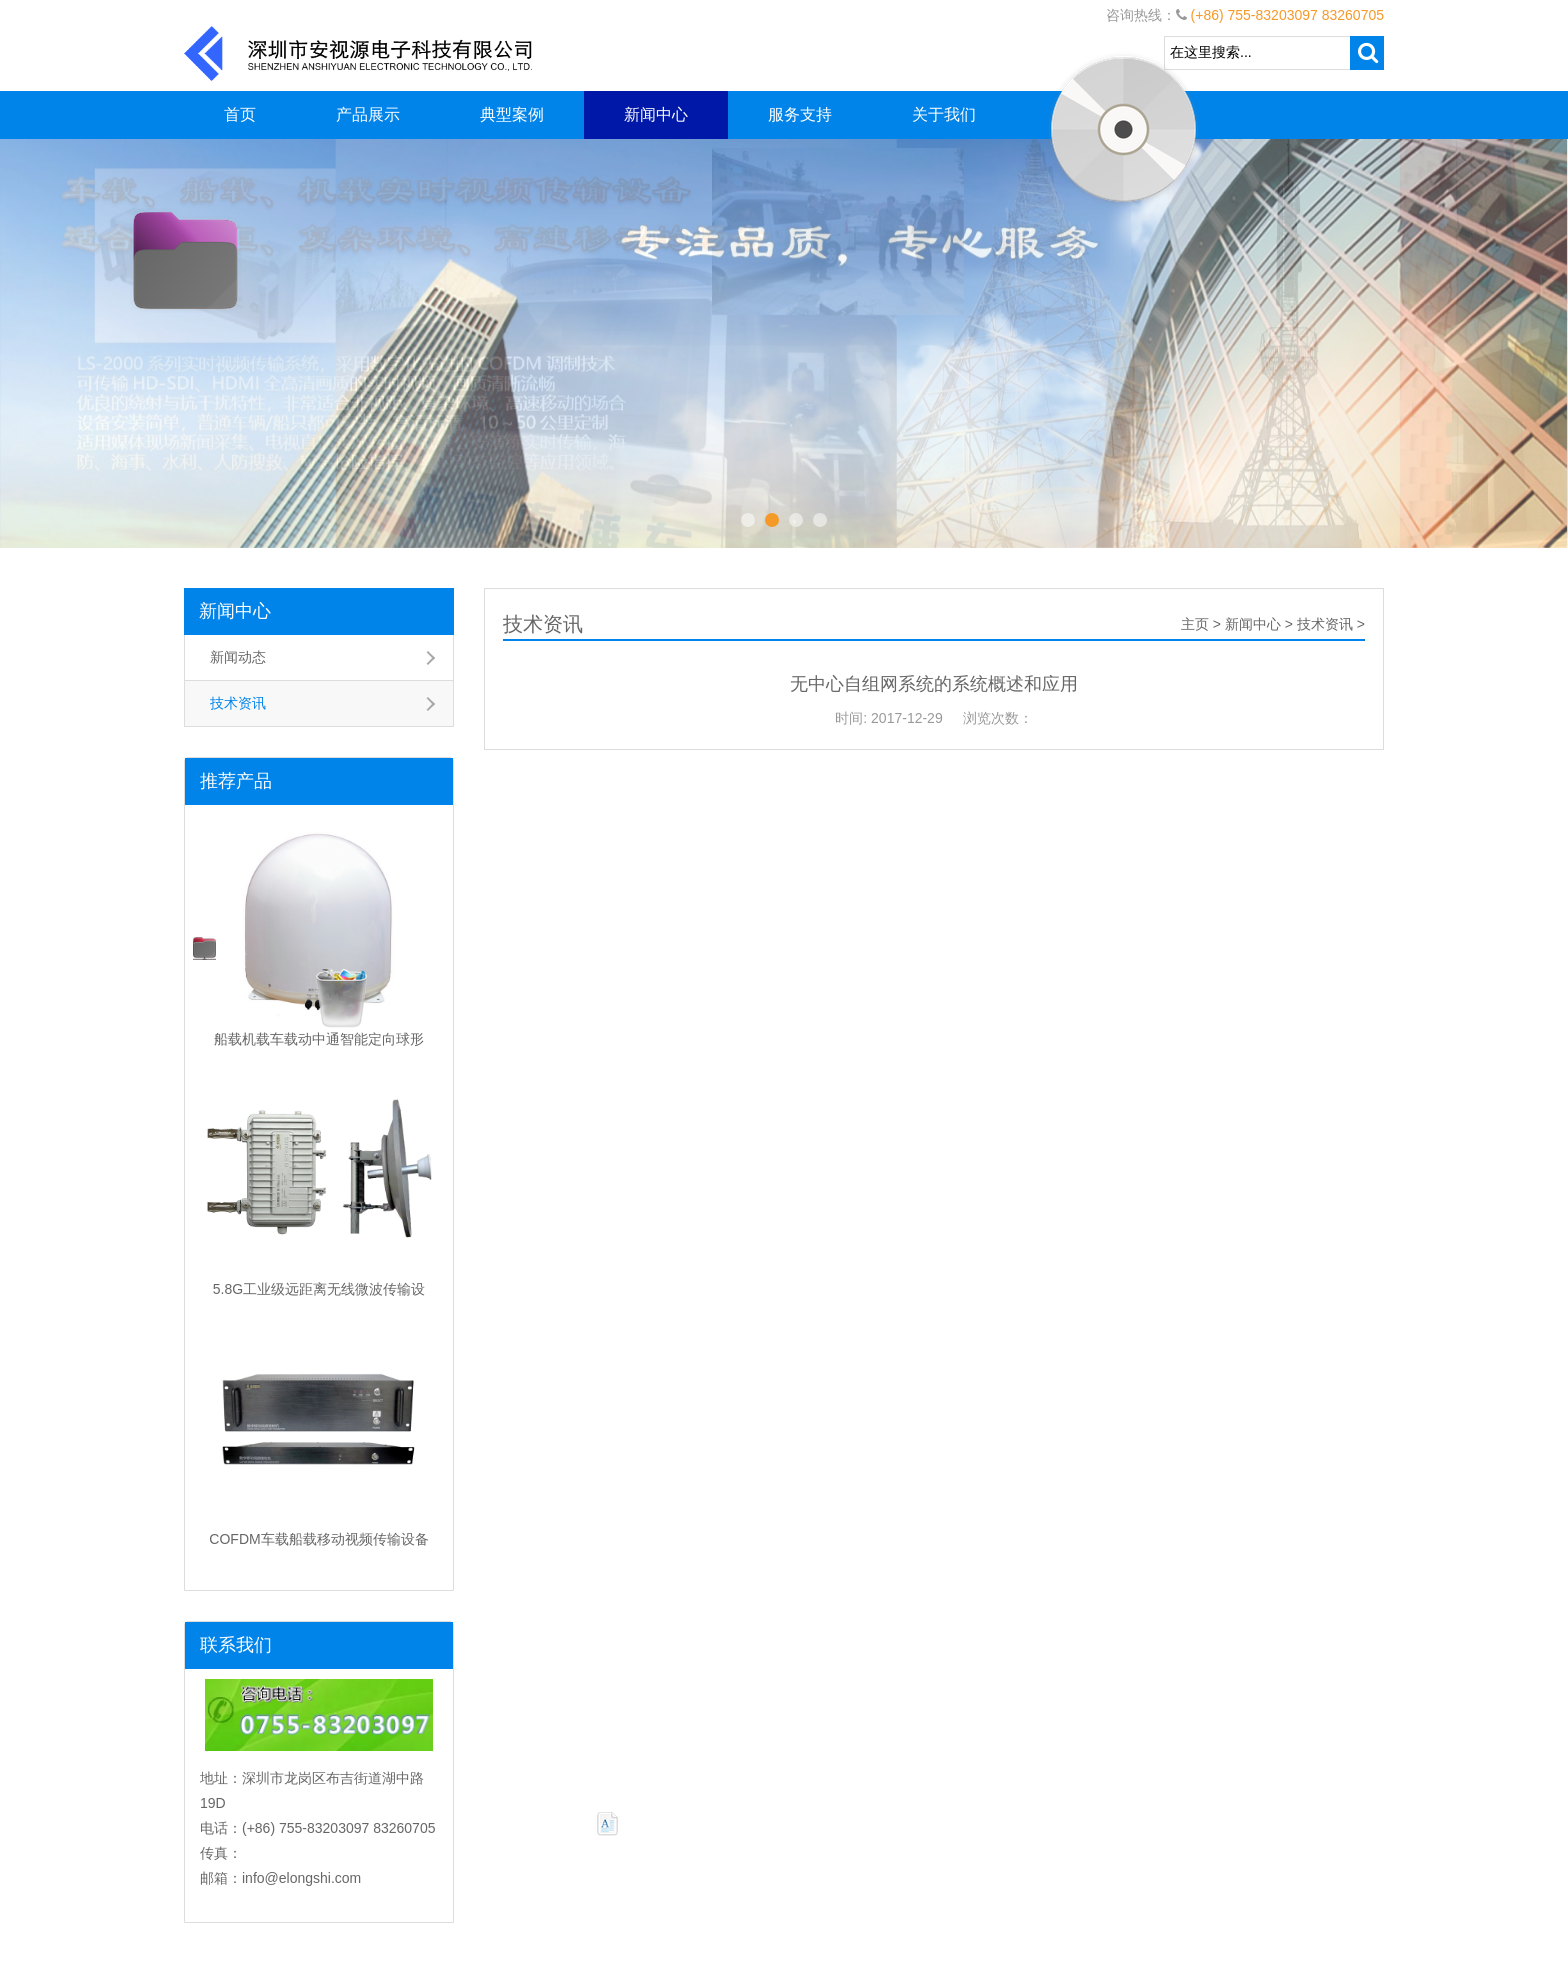  What do you see at coordinates (607, 1823) in the screenshot?
I see `open a text document` at bounding box center [607, 1823].